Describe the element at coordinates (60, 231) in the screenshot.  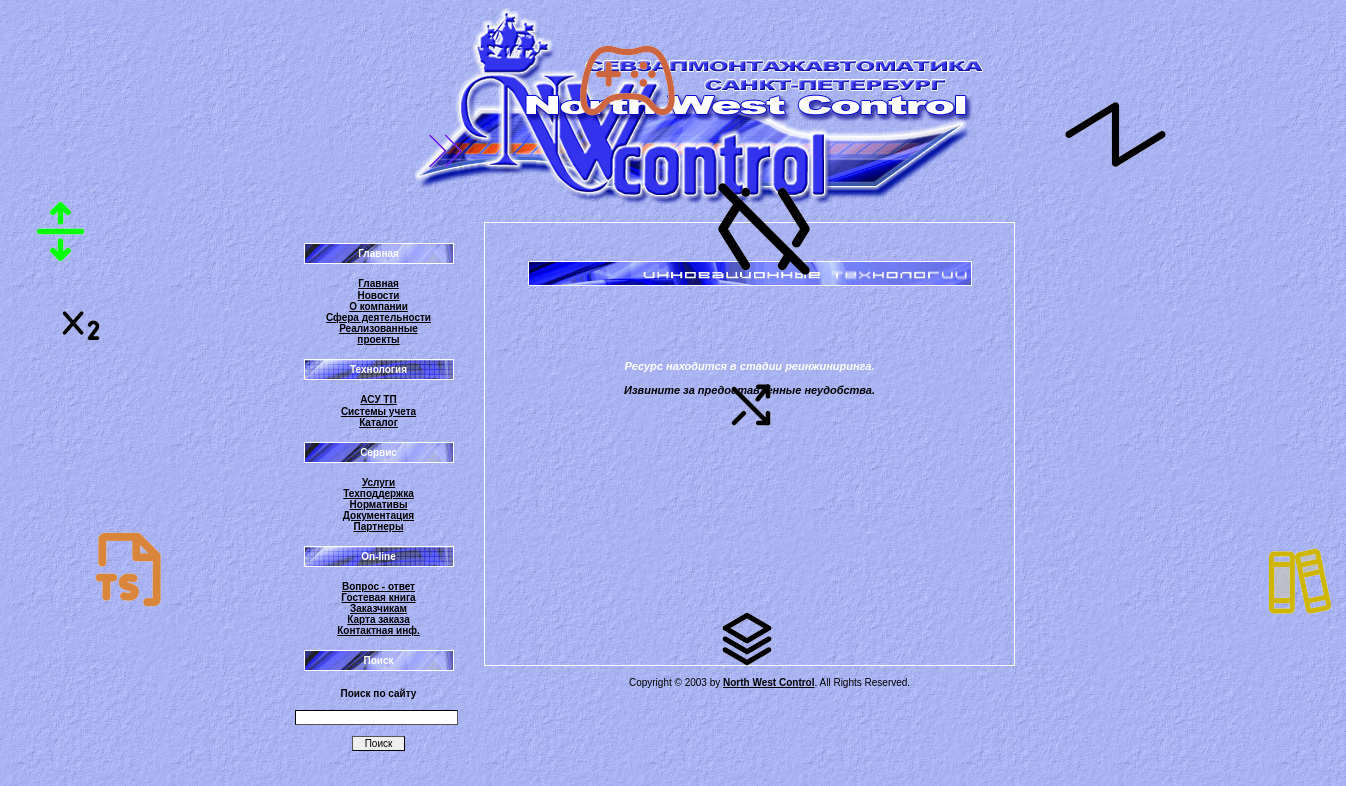
I see `expand content vertically` at that location.